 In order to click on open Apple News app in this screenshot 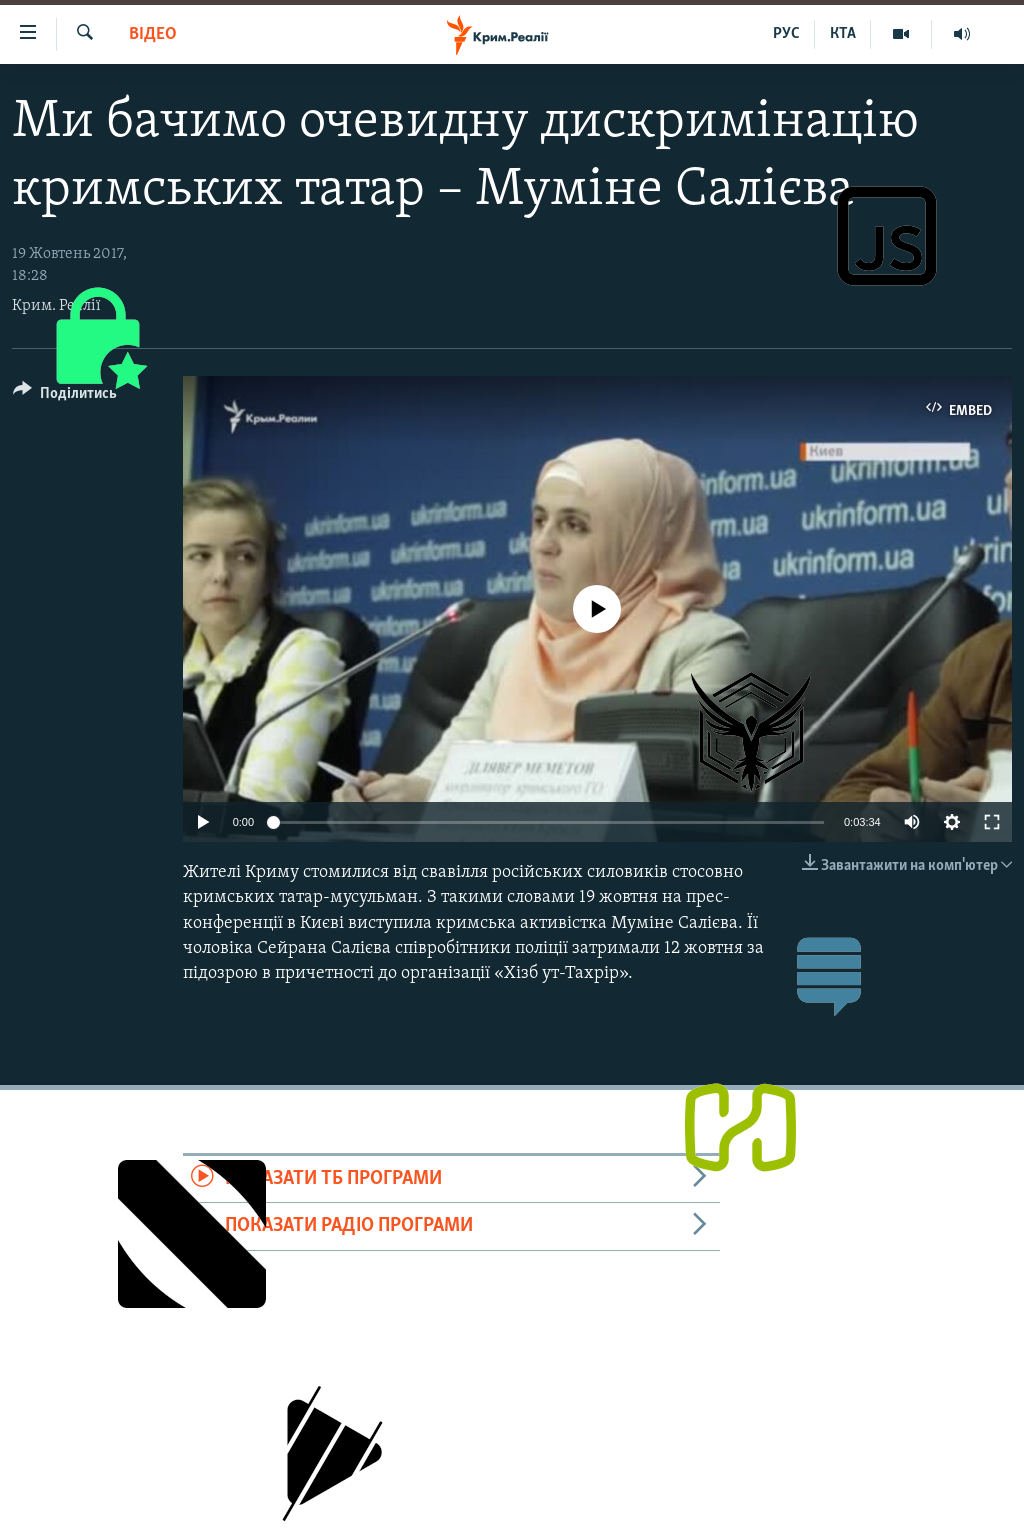, I will do `click(192, 1234)`.